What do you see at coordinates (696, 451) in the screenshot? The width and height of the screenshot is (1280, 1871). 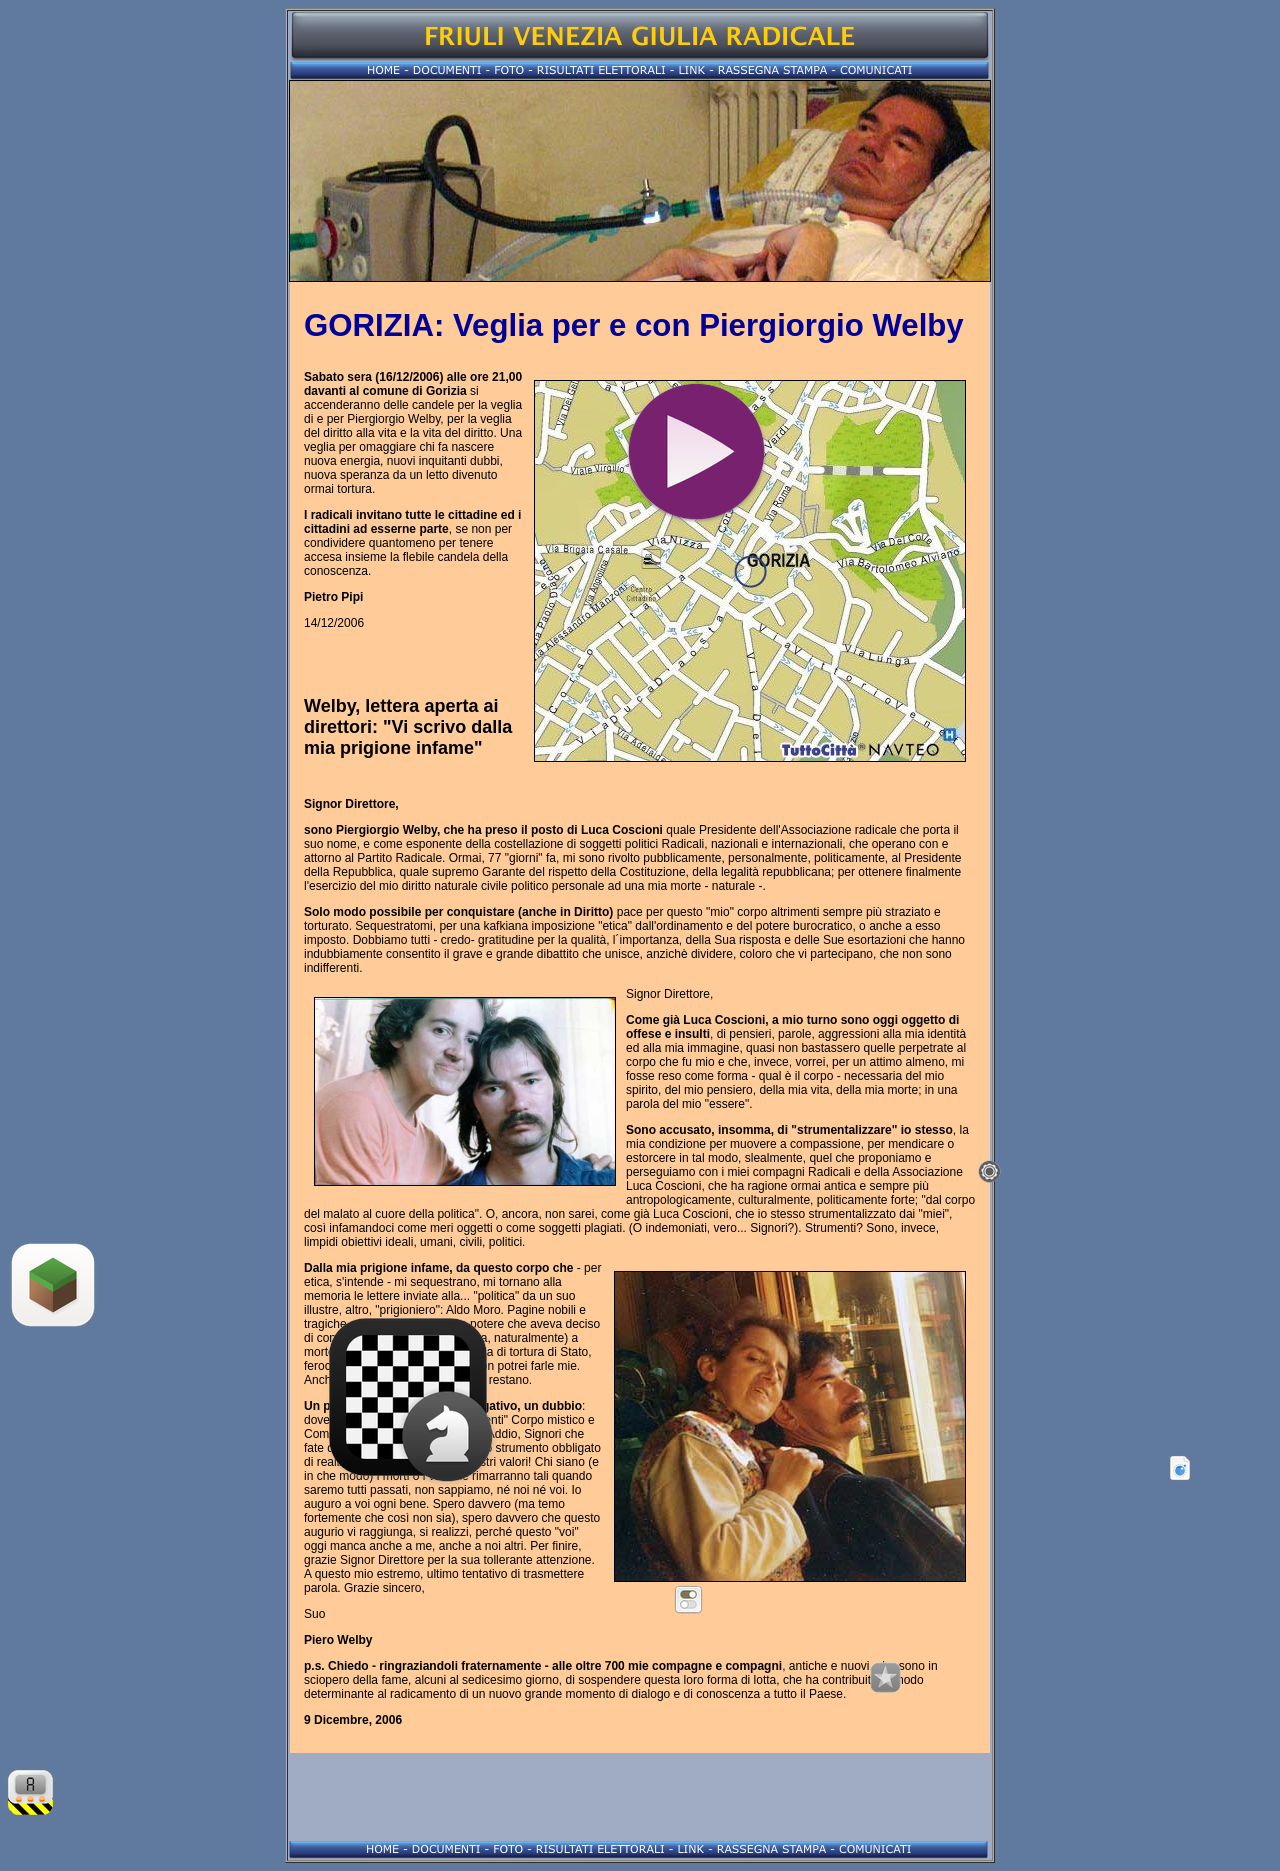 I see `indicates video content or media files` at bounding box center [696, 451].